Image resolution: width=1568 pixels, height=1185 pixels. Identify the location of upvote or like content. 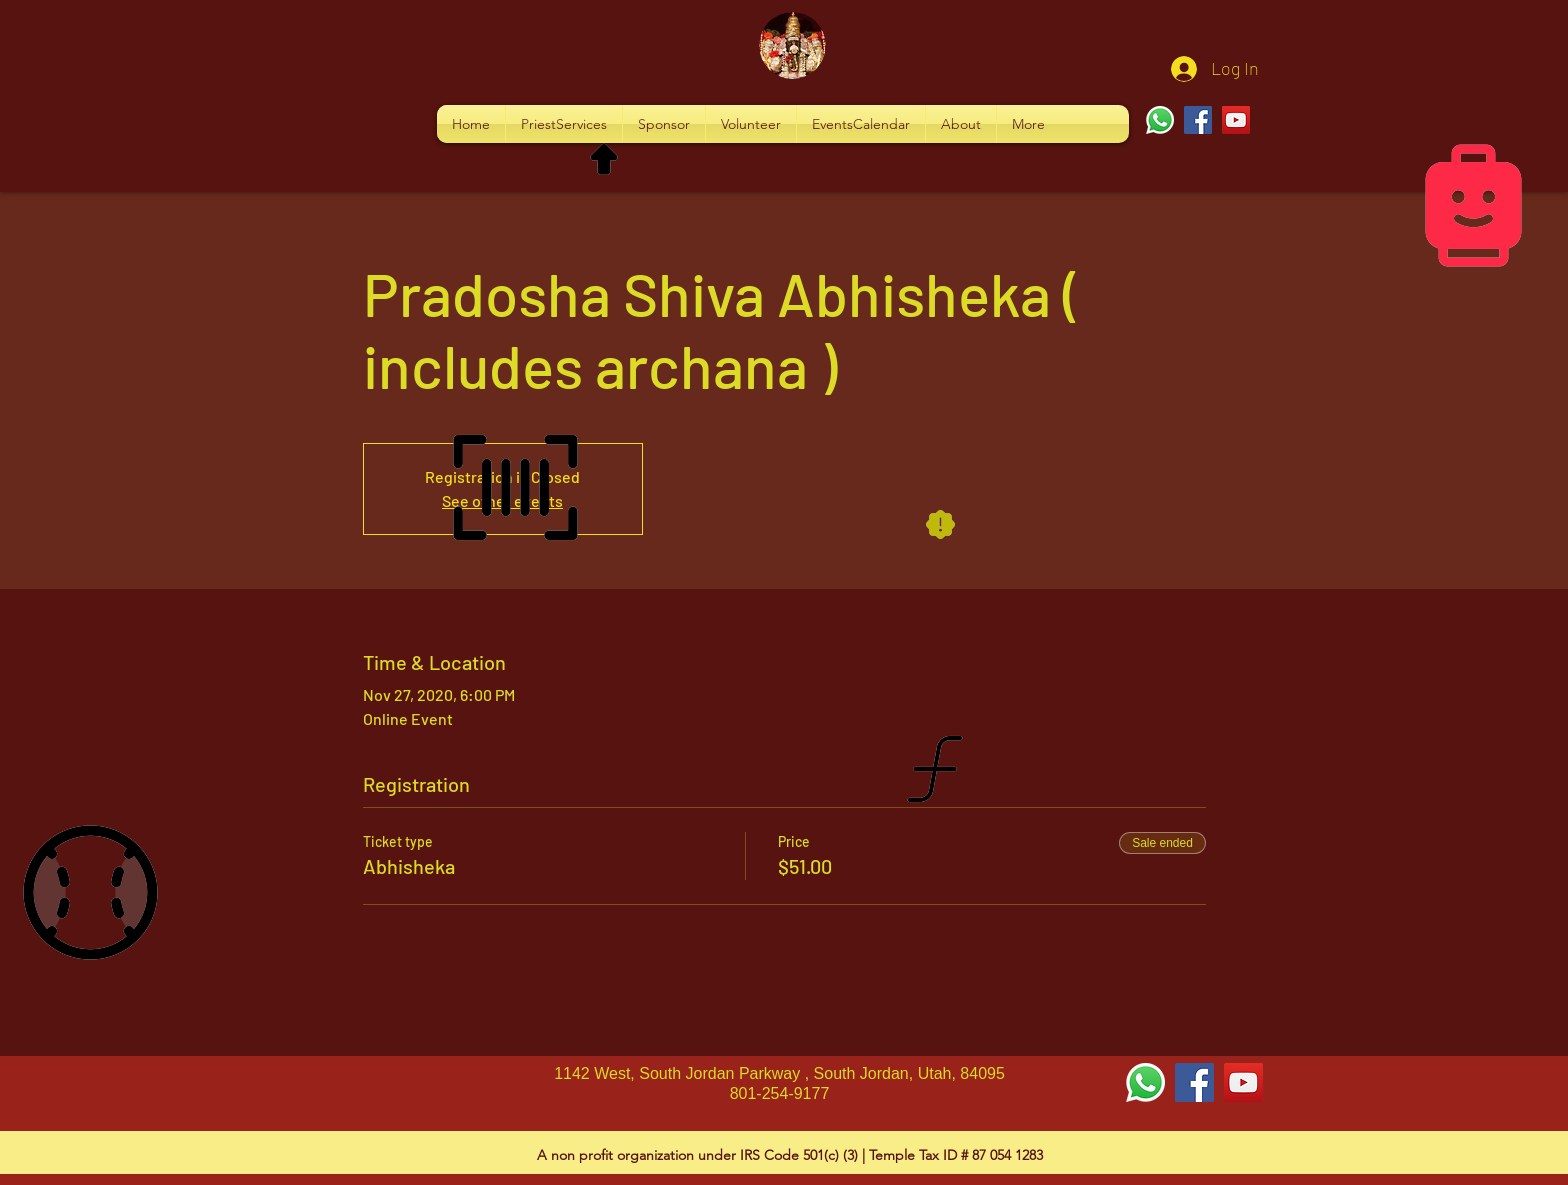
(604, 159).